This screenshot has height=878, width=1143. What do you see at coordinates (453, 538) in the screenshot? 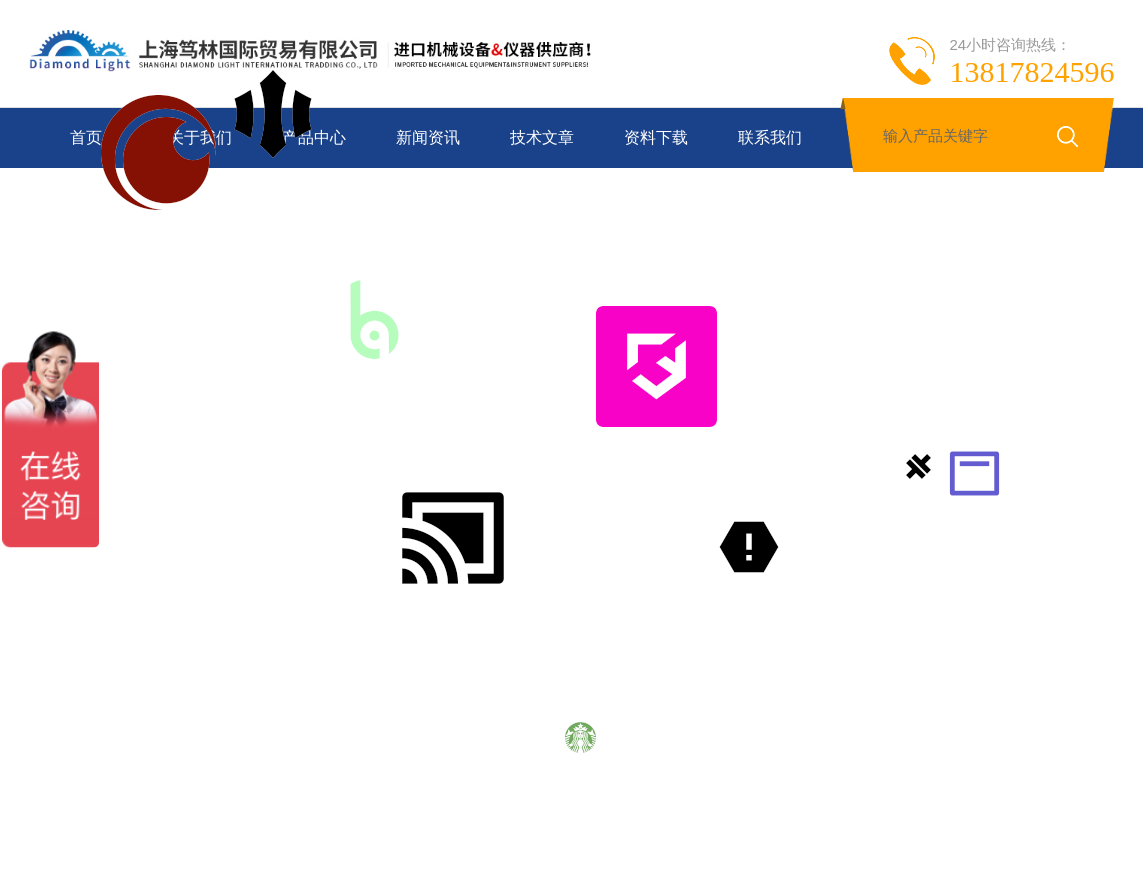
I see `cast your screen to a nearby device` at bounding box center [453, 538].